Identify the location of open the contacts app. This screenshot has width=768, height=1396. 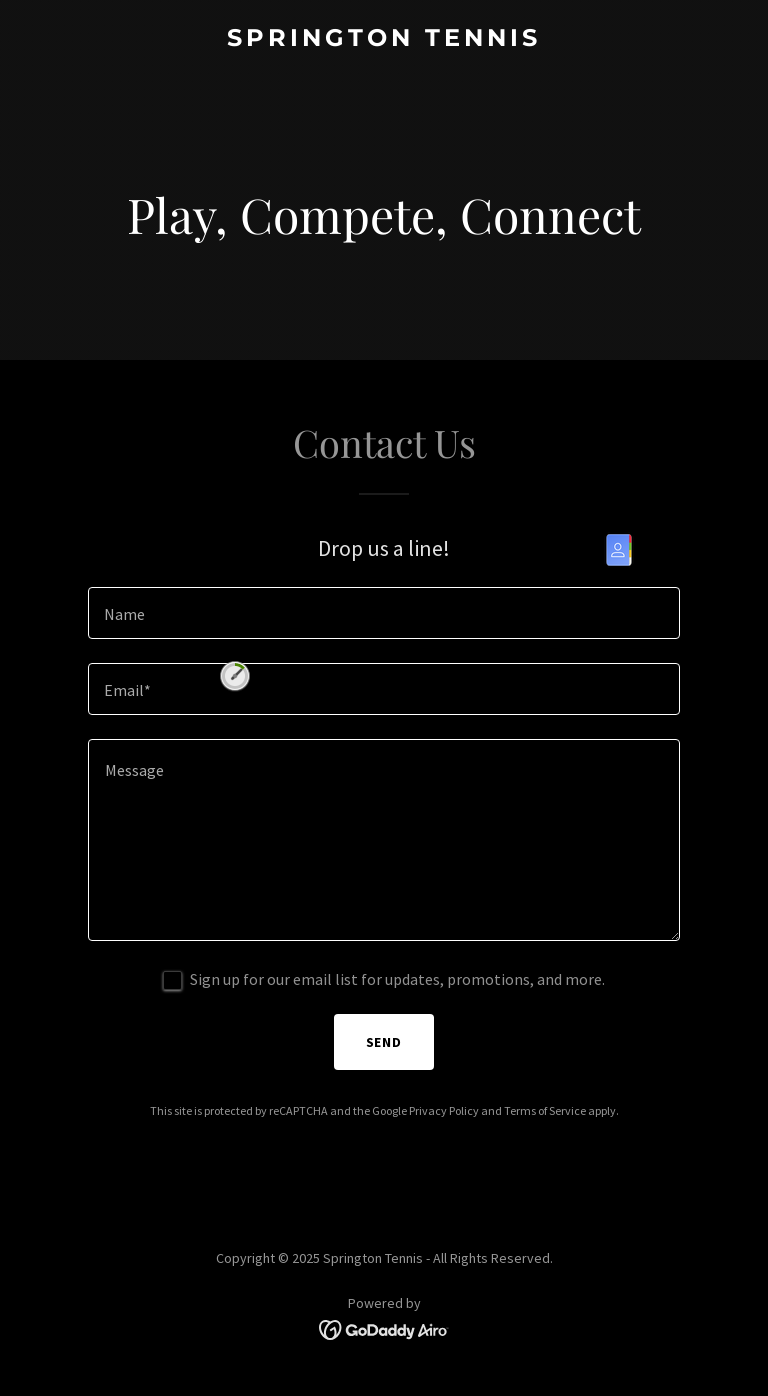
(619, 550).